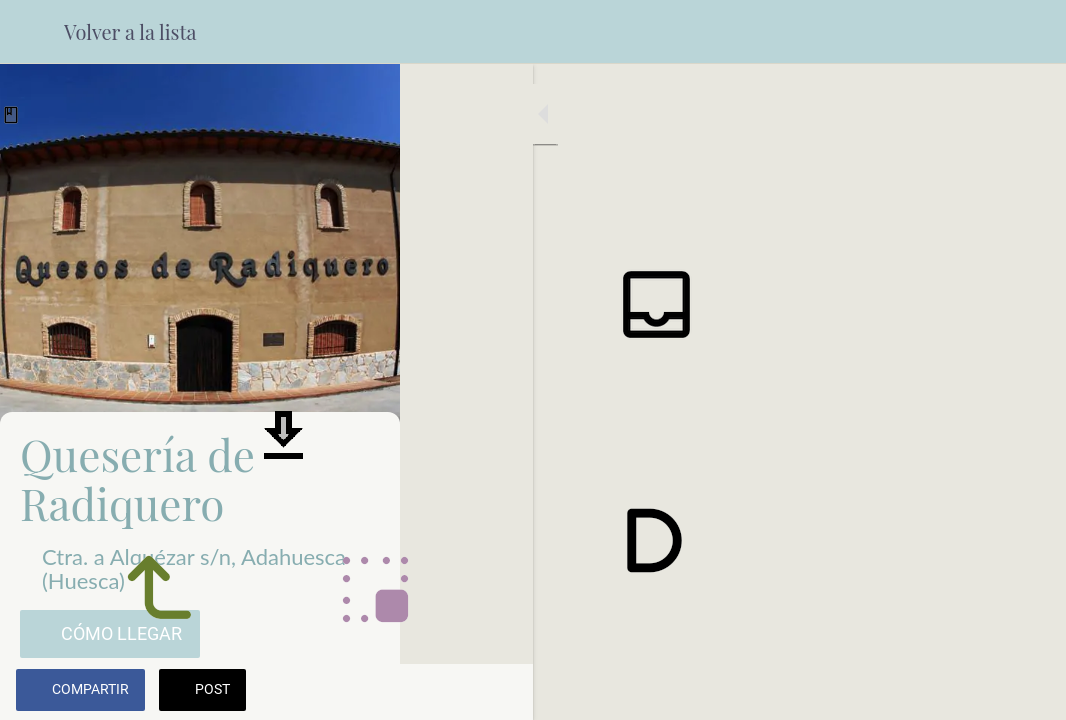 Image resolution: width=1066 pixels, height=720 pixels. I want to click on represents the letter D in text or keyboard input, so click(654, 540).